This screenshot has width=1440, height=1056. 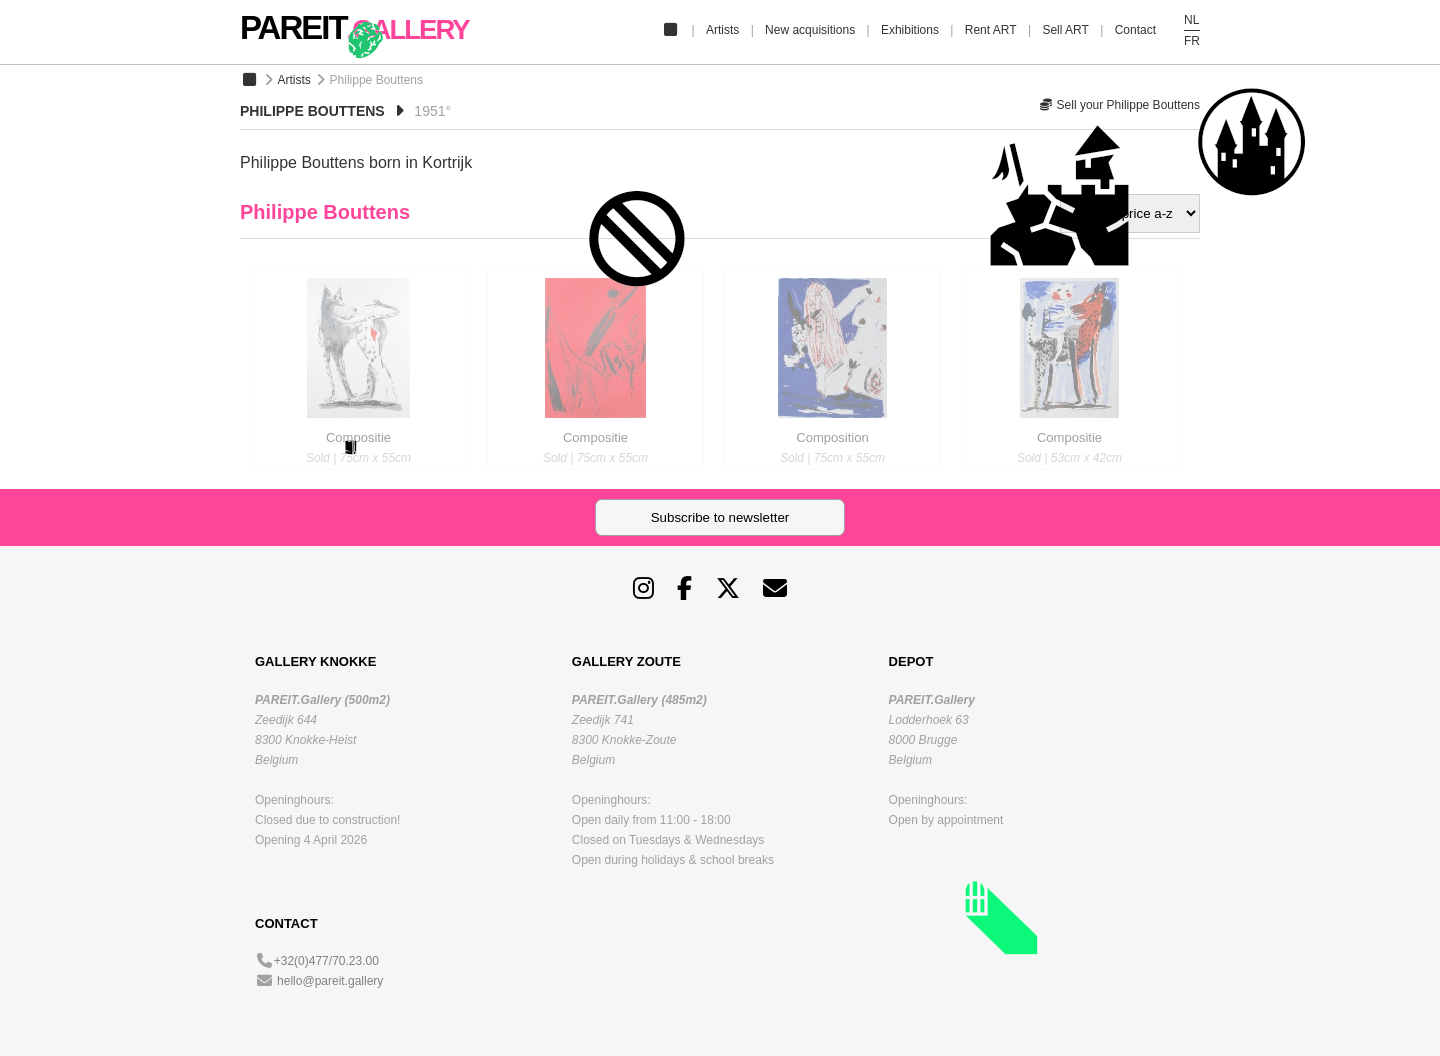 What do you see at coordinates (351, 447) in the screenshot?
I see `view your shopping bag contents` at bounding box center [351, 447].